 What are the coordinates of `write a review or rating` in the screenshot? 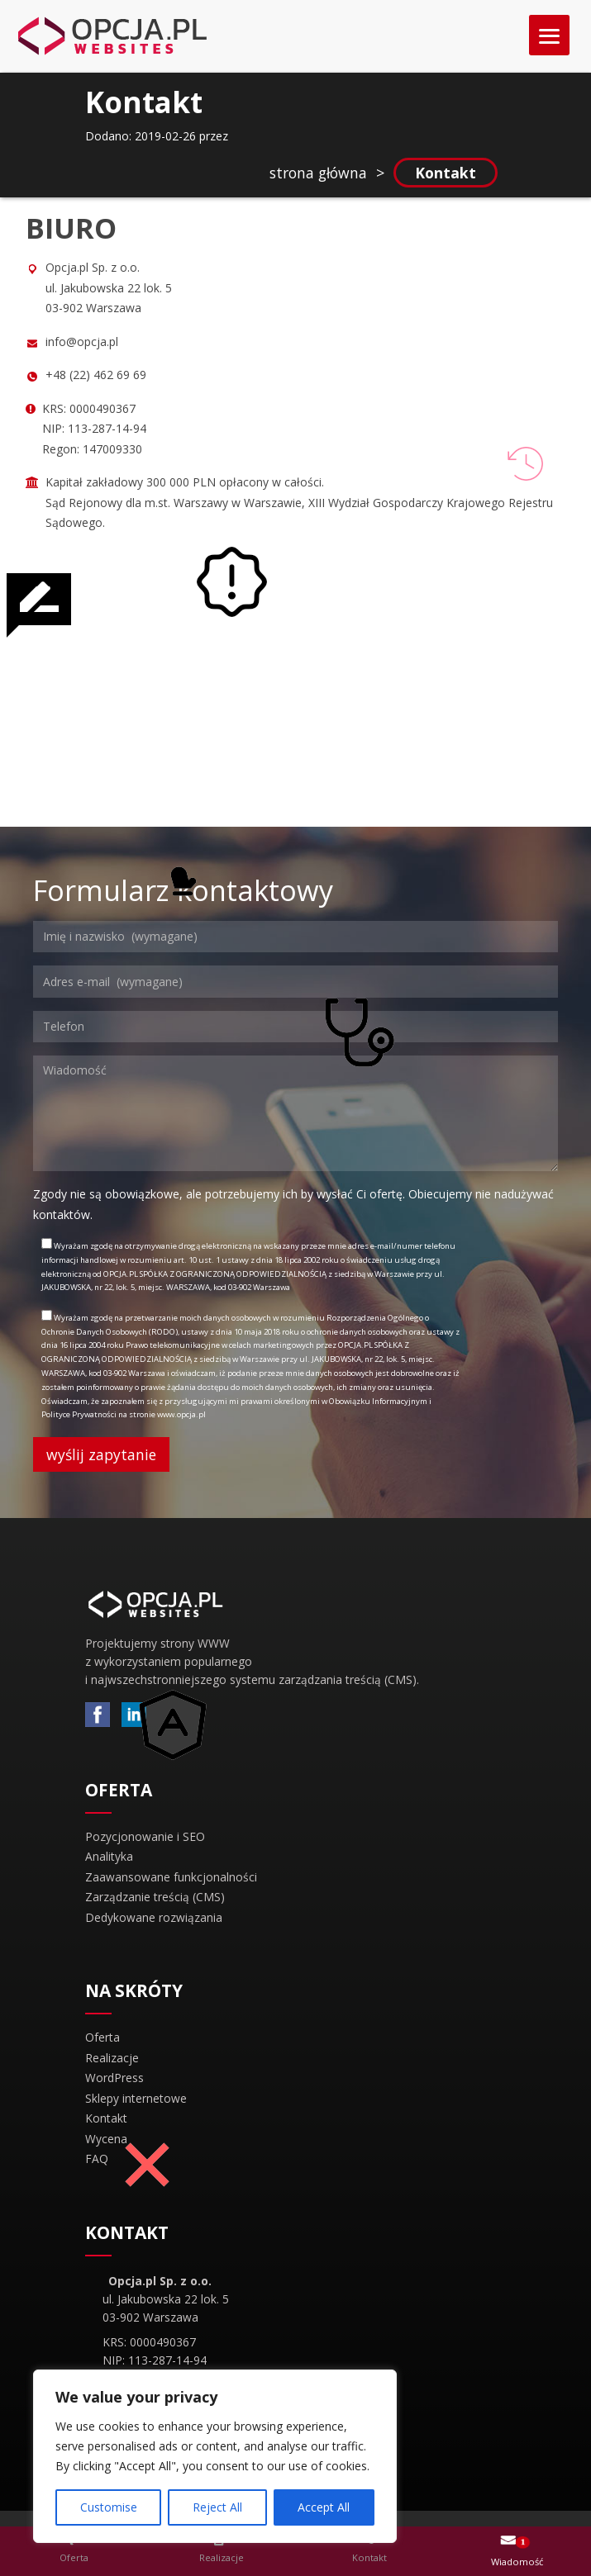 It's located at (39, 605).